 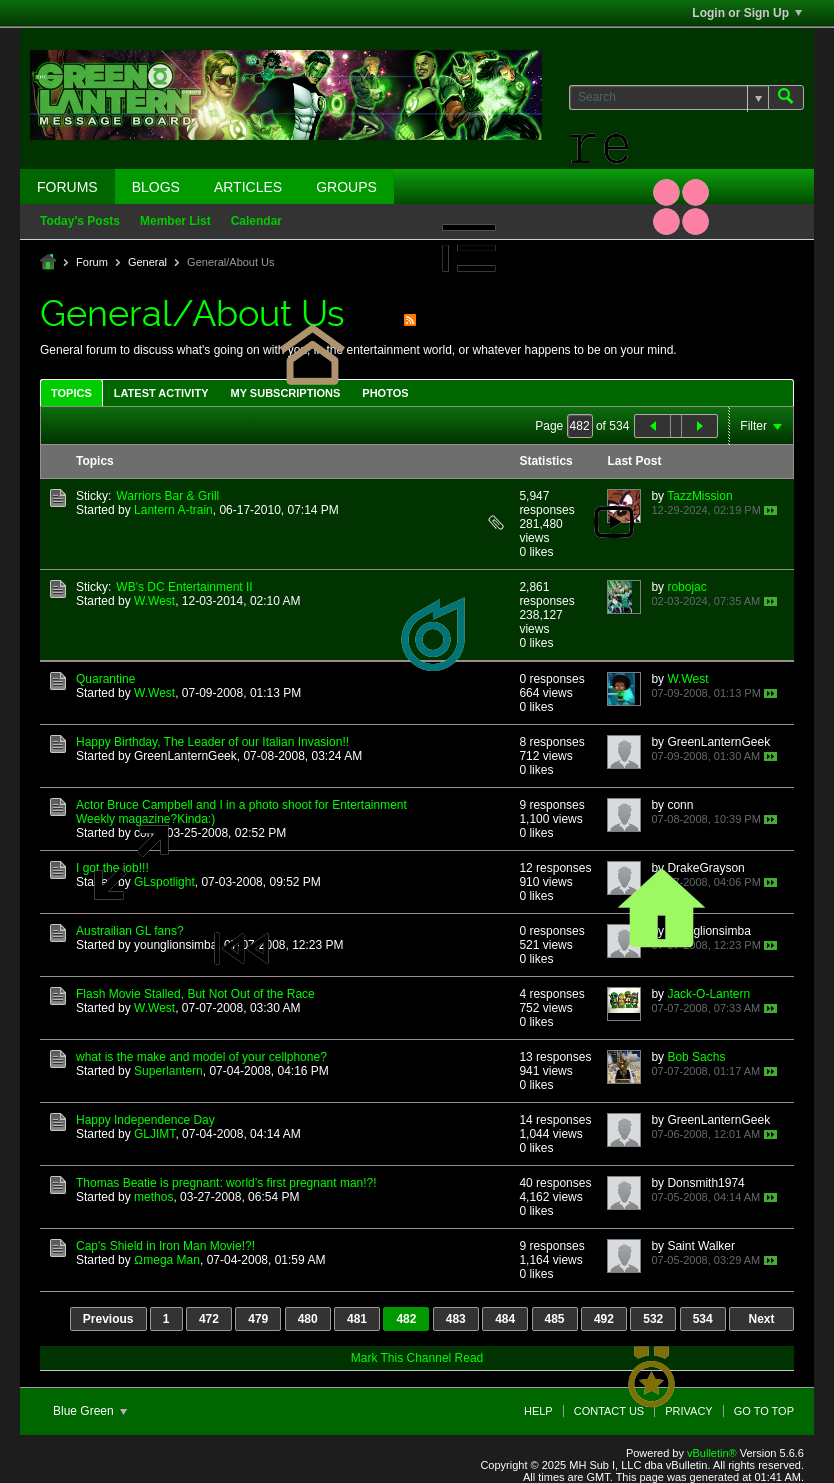 I want to click on remark markdown processor logo, so click(x=599, y=148).